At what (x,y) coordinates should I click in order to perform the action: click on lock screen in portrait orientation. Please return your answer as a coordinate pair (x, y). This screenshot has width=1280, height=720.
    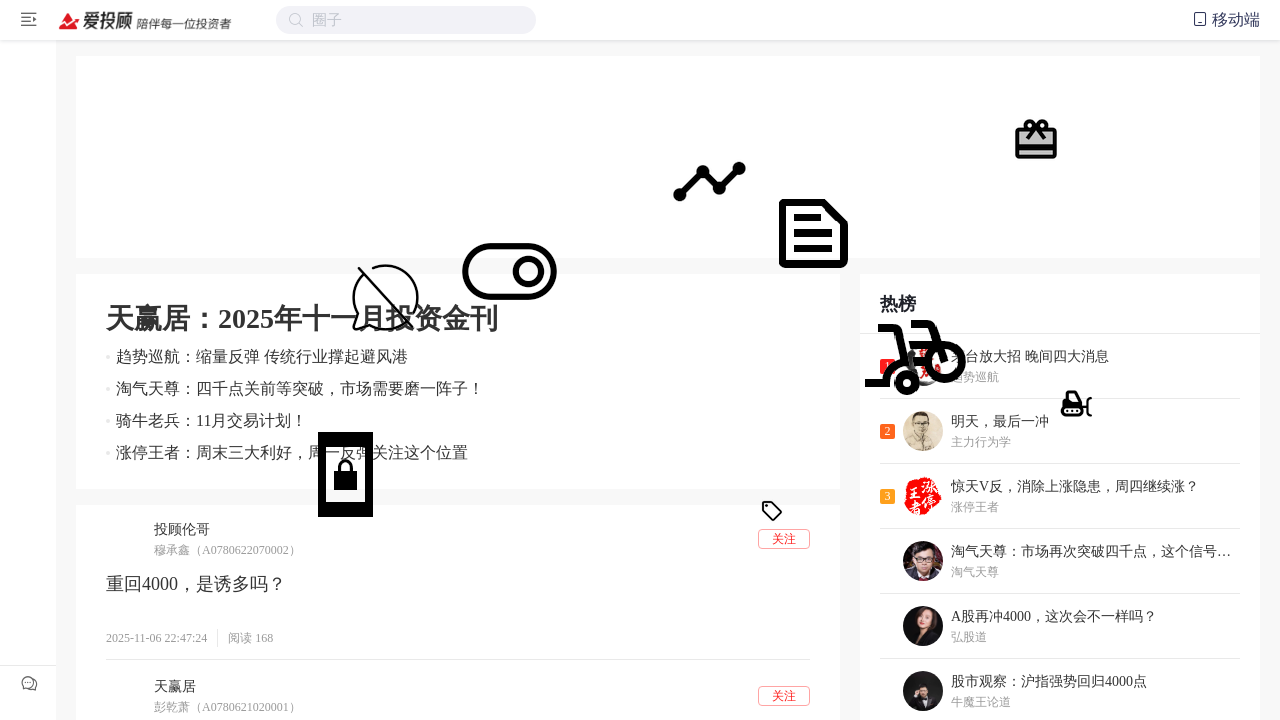
    Looking at the image, I should click on (345, 474).